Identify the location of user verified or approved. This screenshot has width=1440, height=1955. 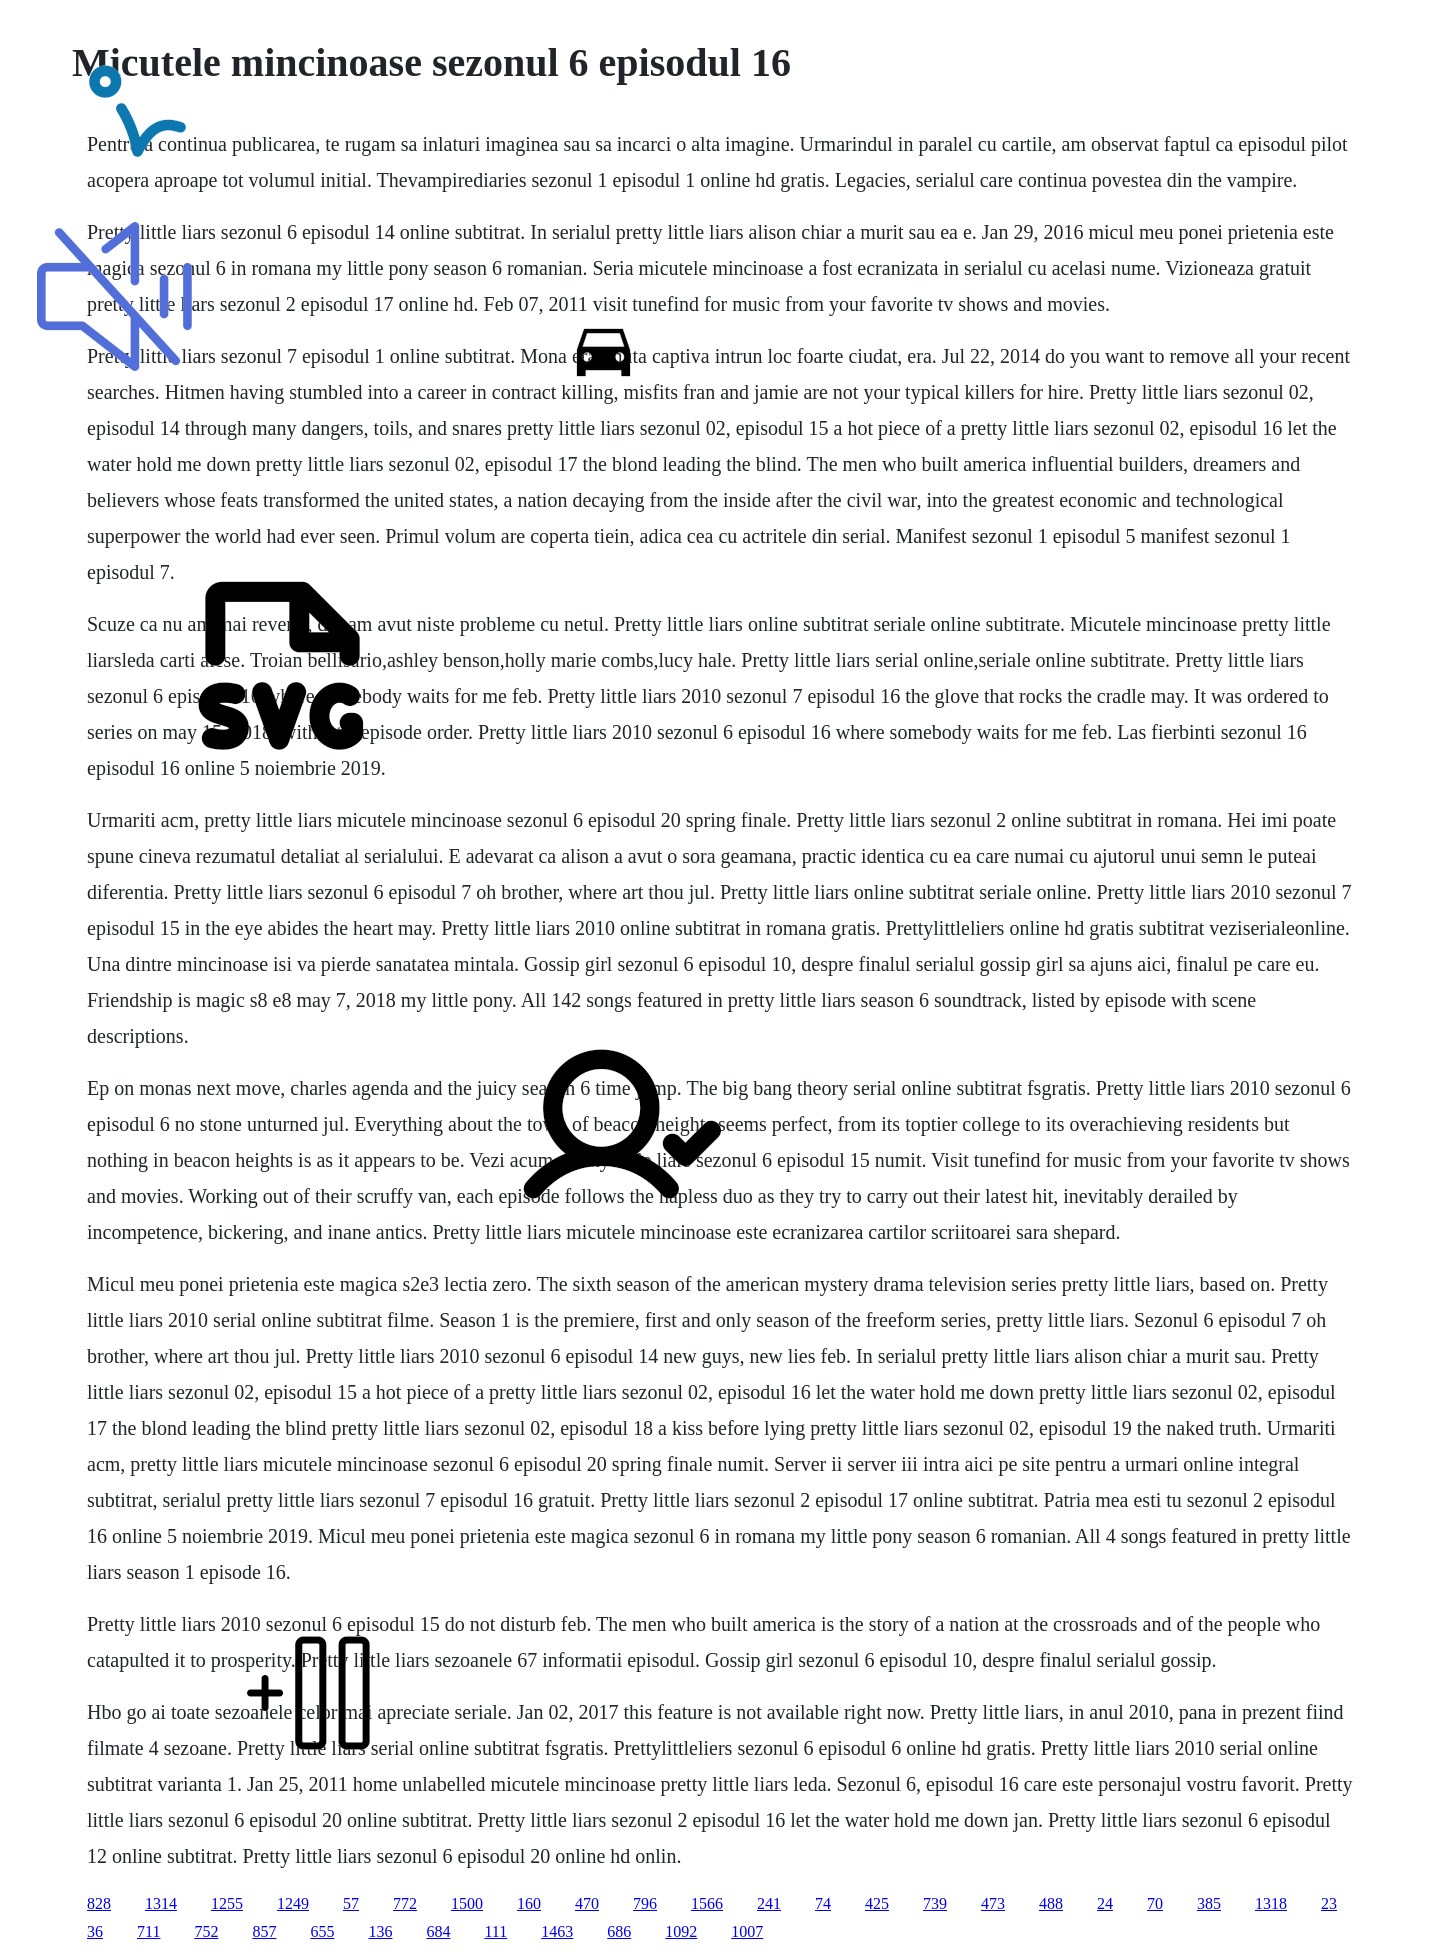
(617, 1130).